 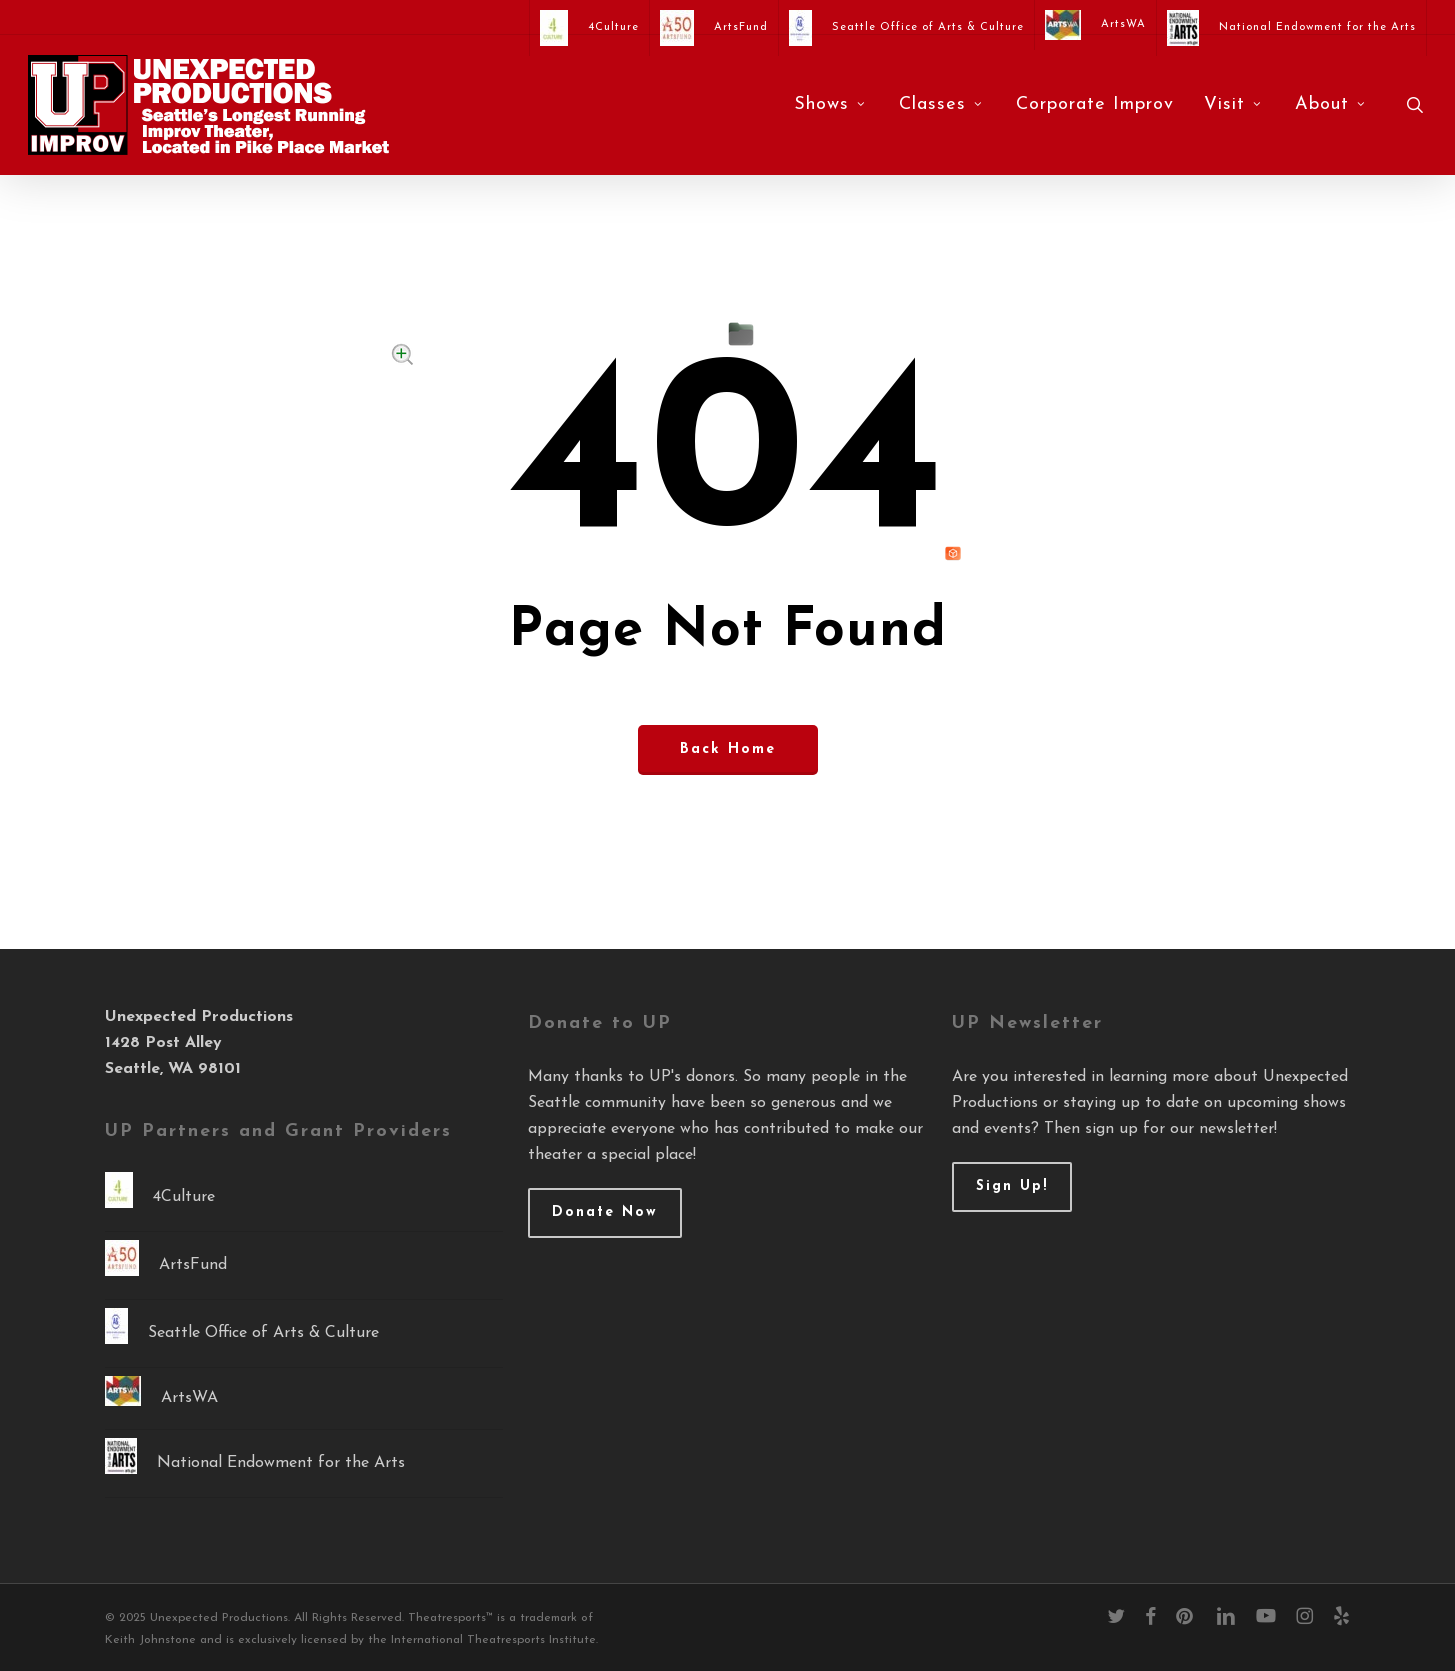 I want to click on open a 3ds format 3d model file, so click(x=953, y=553).